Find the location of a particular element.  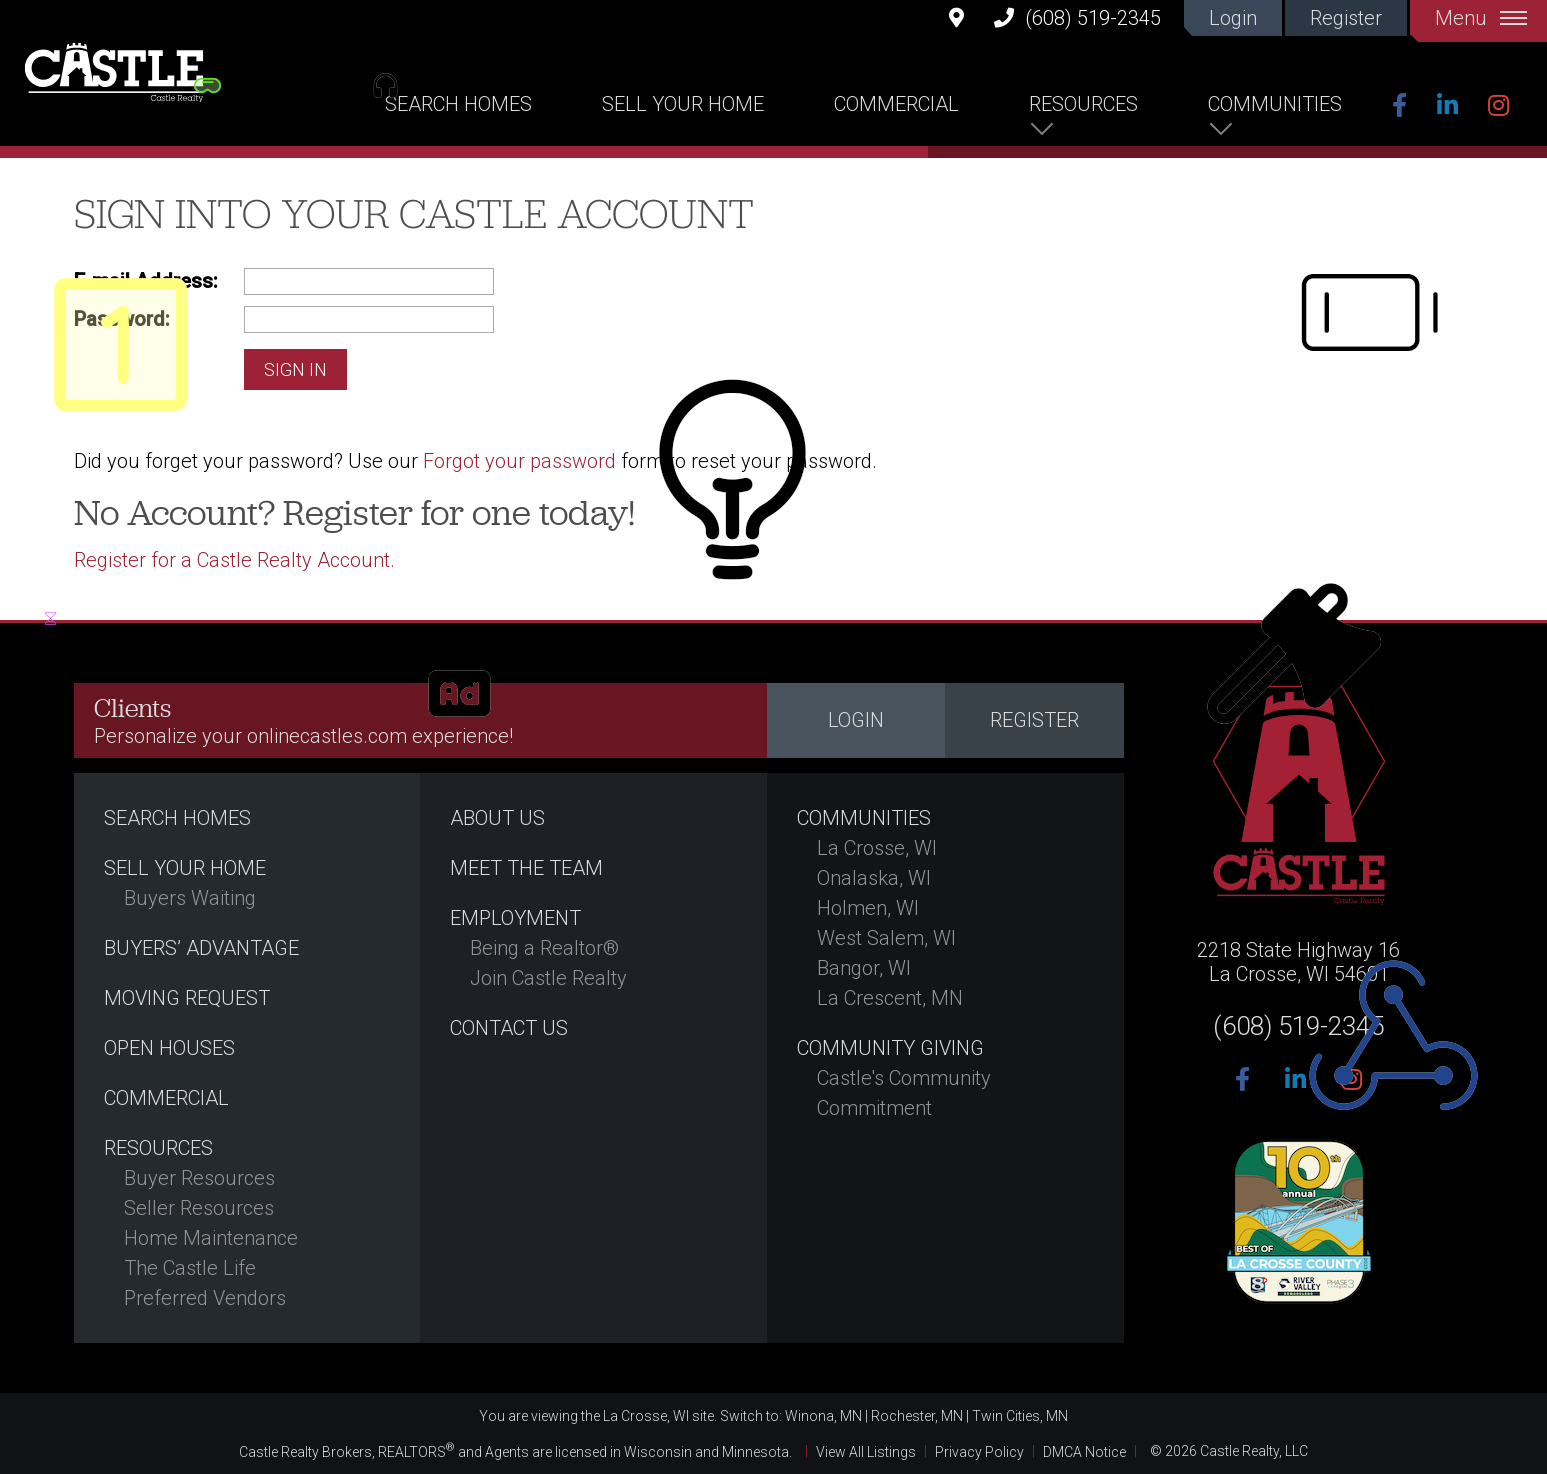

indicates time running low or nearly expired is located at coordinates (50, 618).